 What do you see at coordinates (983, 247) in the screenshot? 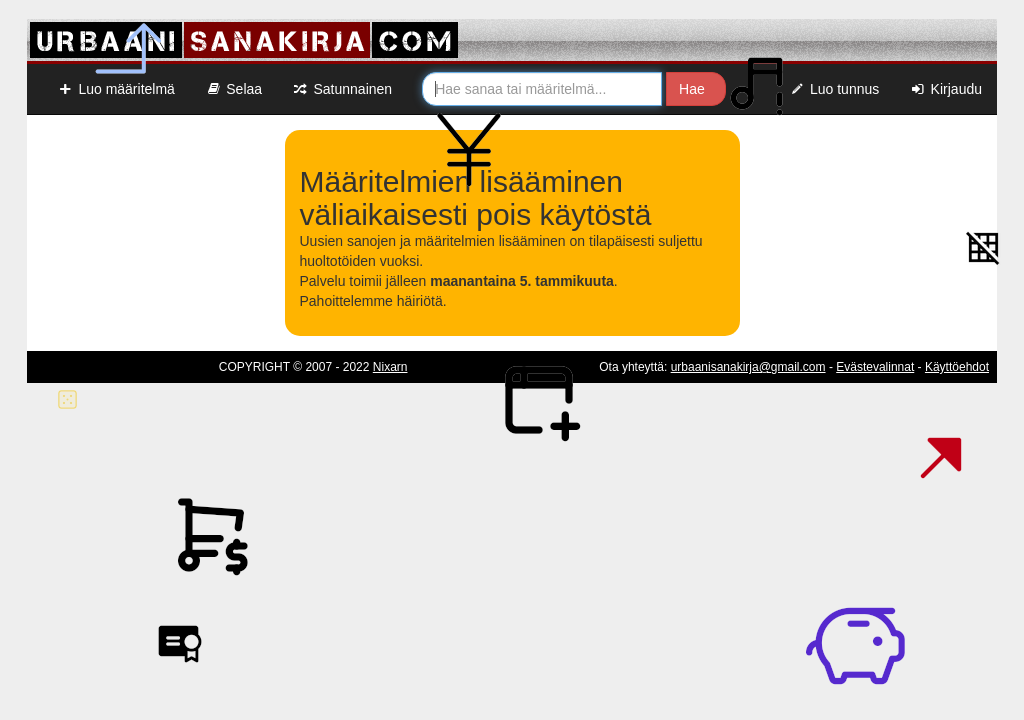
I see `disable grid view` at bounding box center [983, 247].